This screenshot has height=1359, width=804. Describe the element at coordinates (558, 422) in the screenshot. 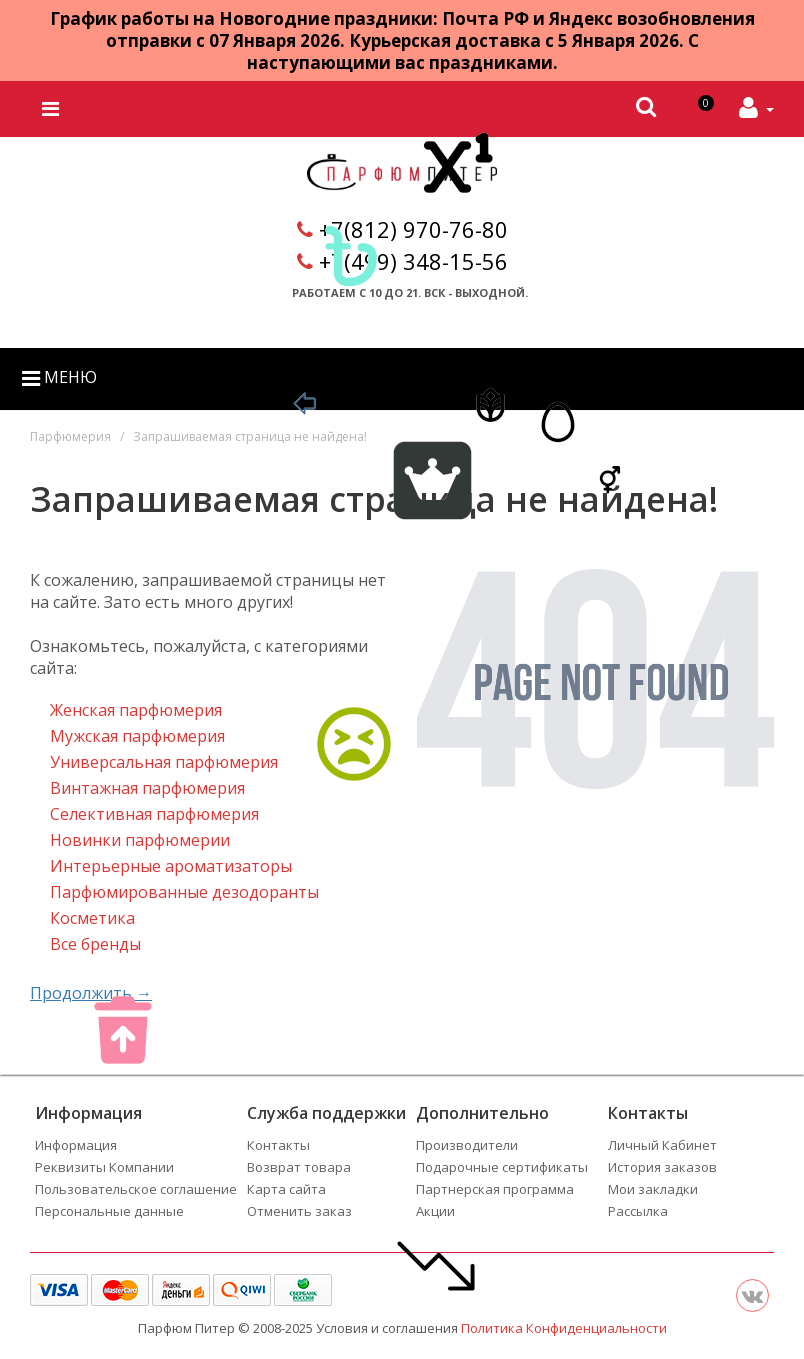

I see `indicates breakfast or food-related content` at that location.